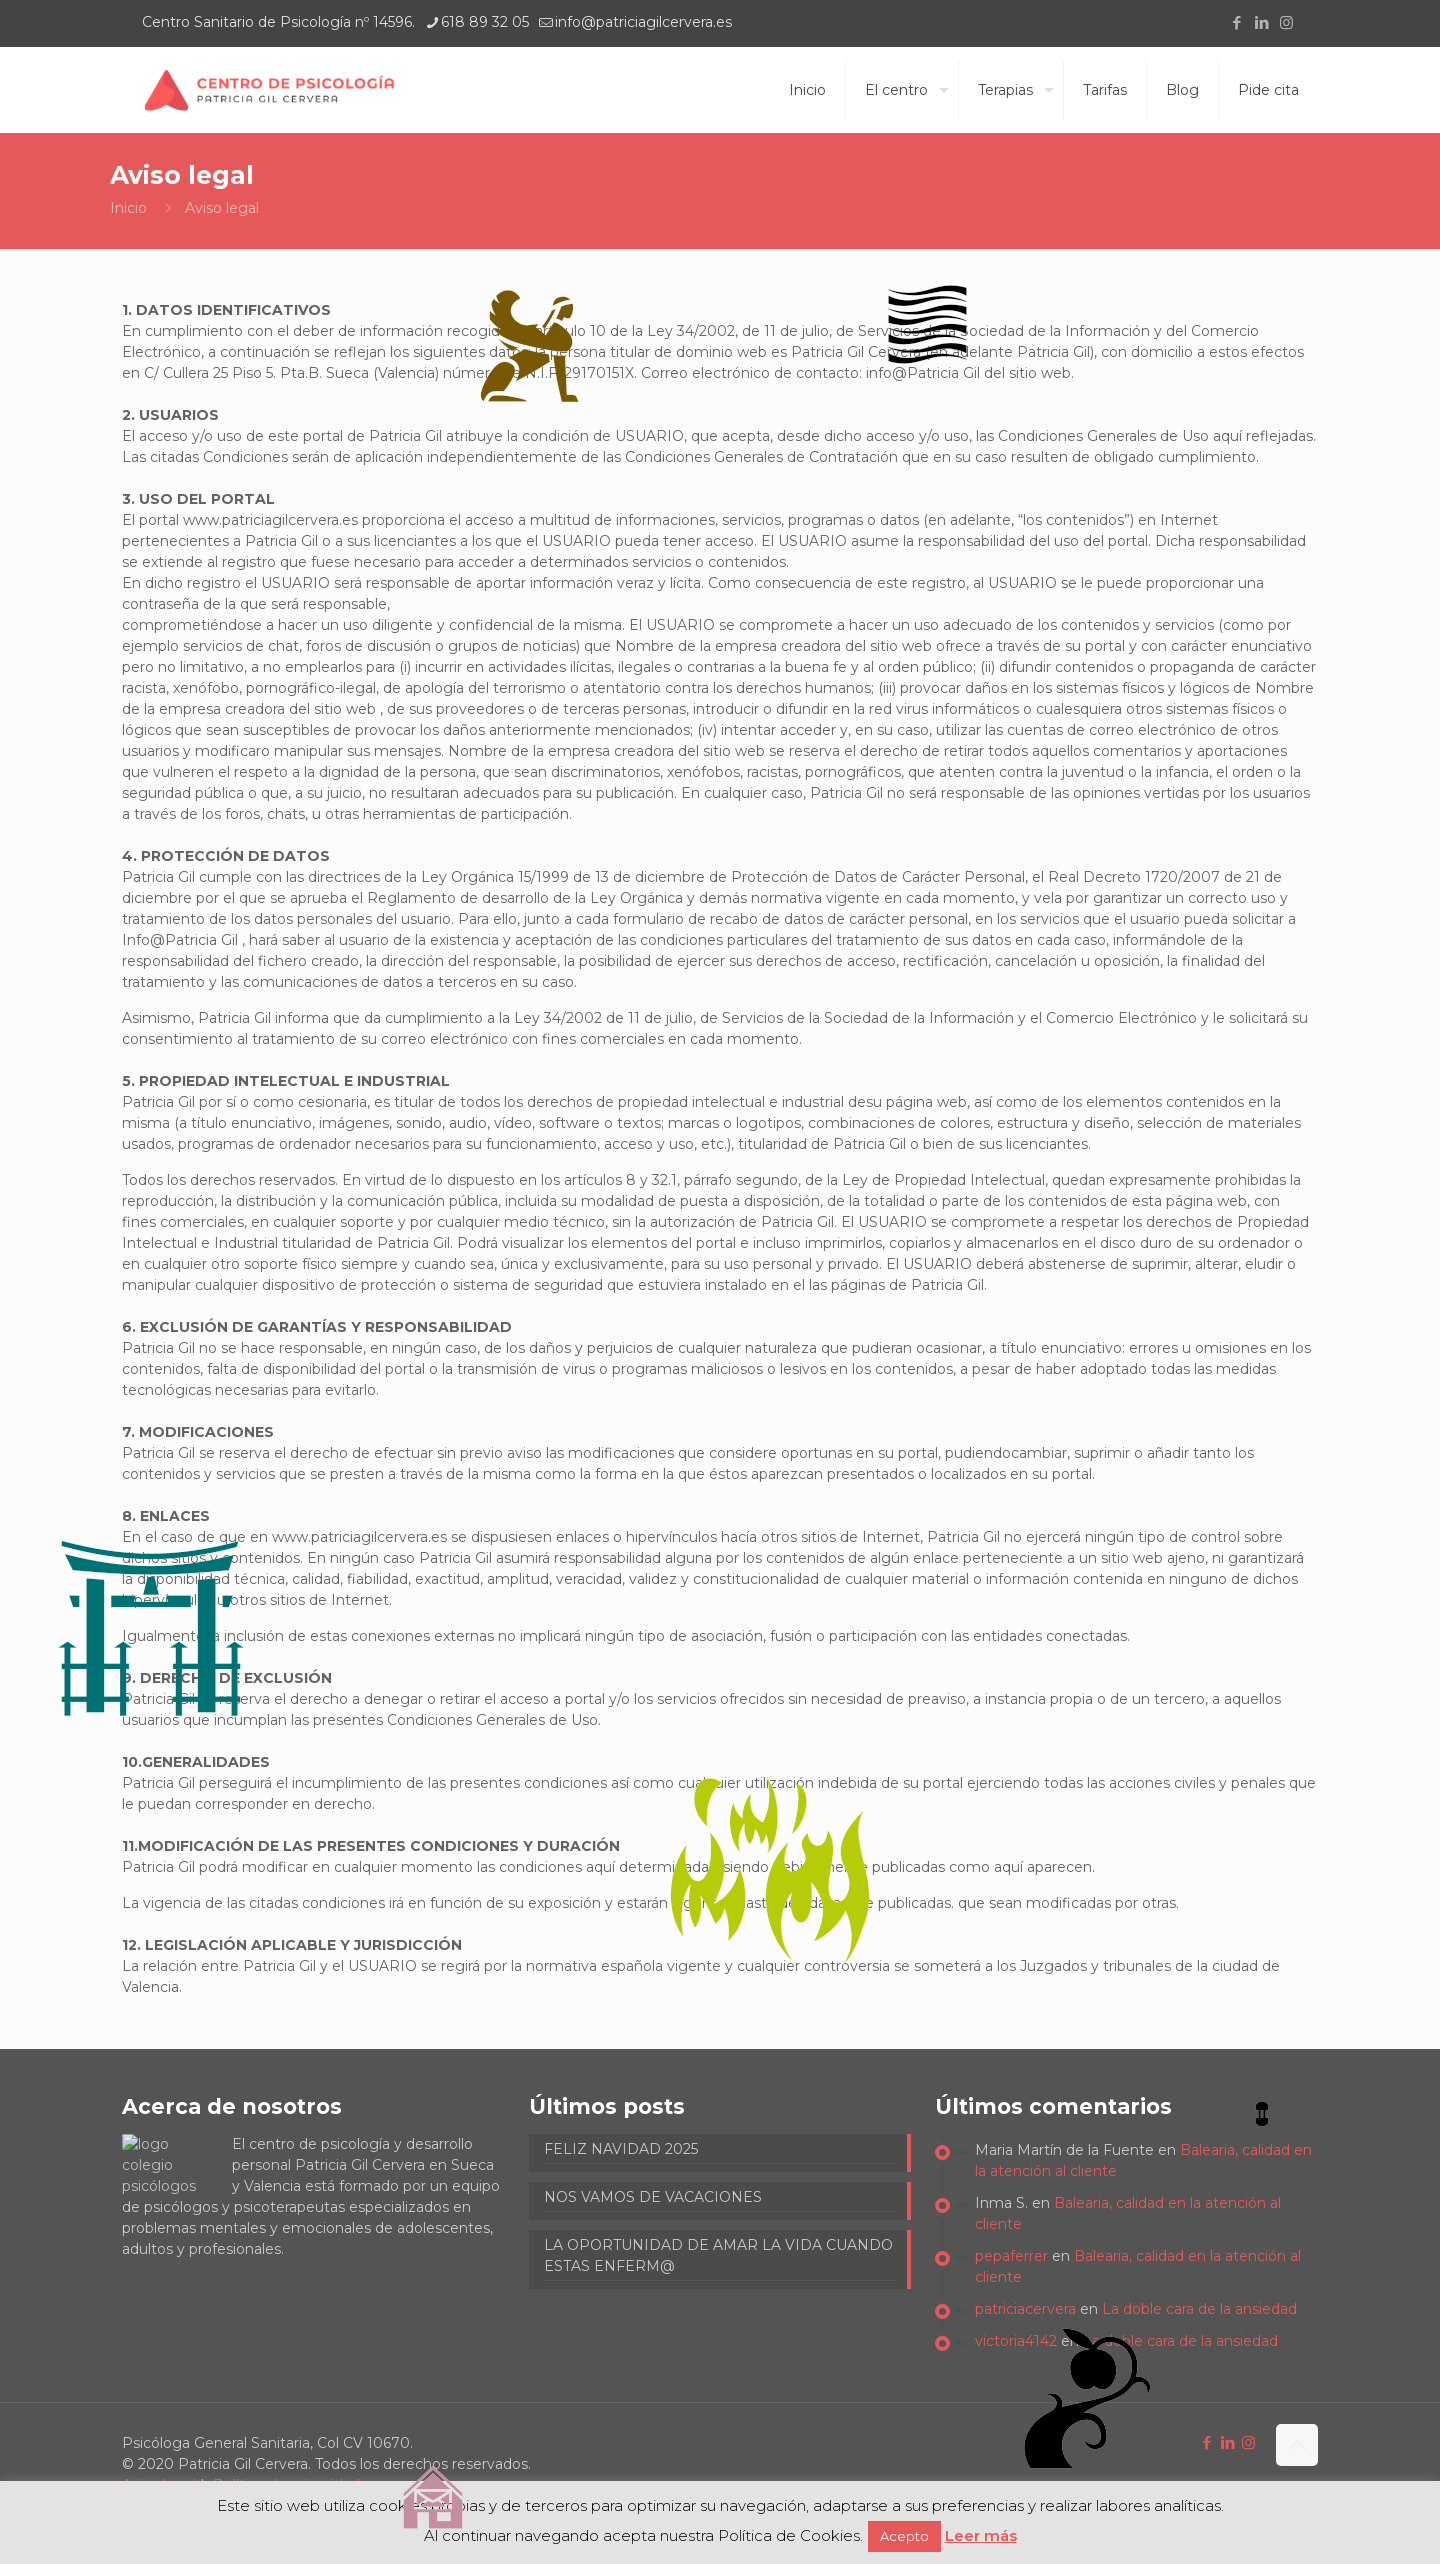 This screenshot has height=2564, width=1440. Describe the element at coordinates (769, 1878) in the screenshot. I see `indicates active wildfire alerts in your area` at that location.